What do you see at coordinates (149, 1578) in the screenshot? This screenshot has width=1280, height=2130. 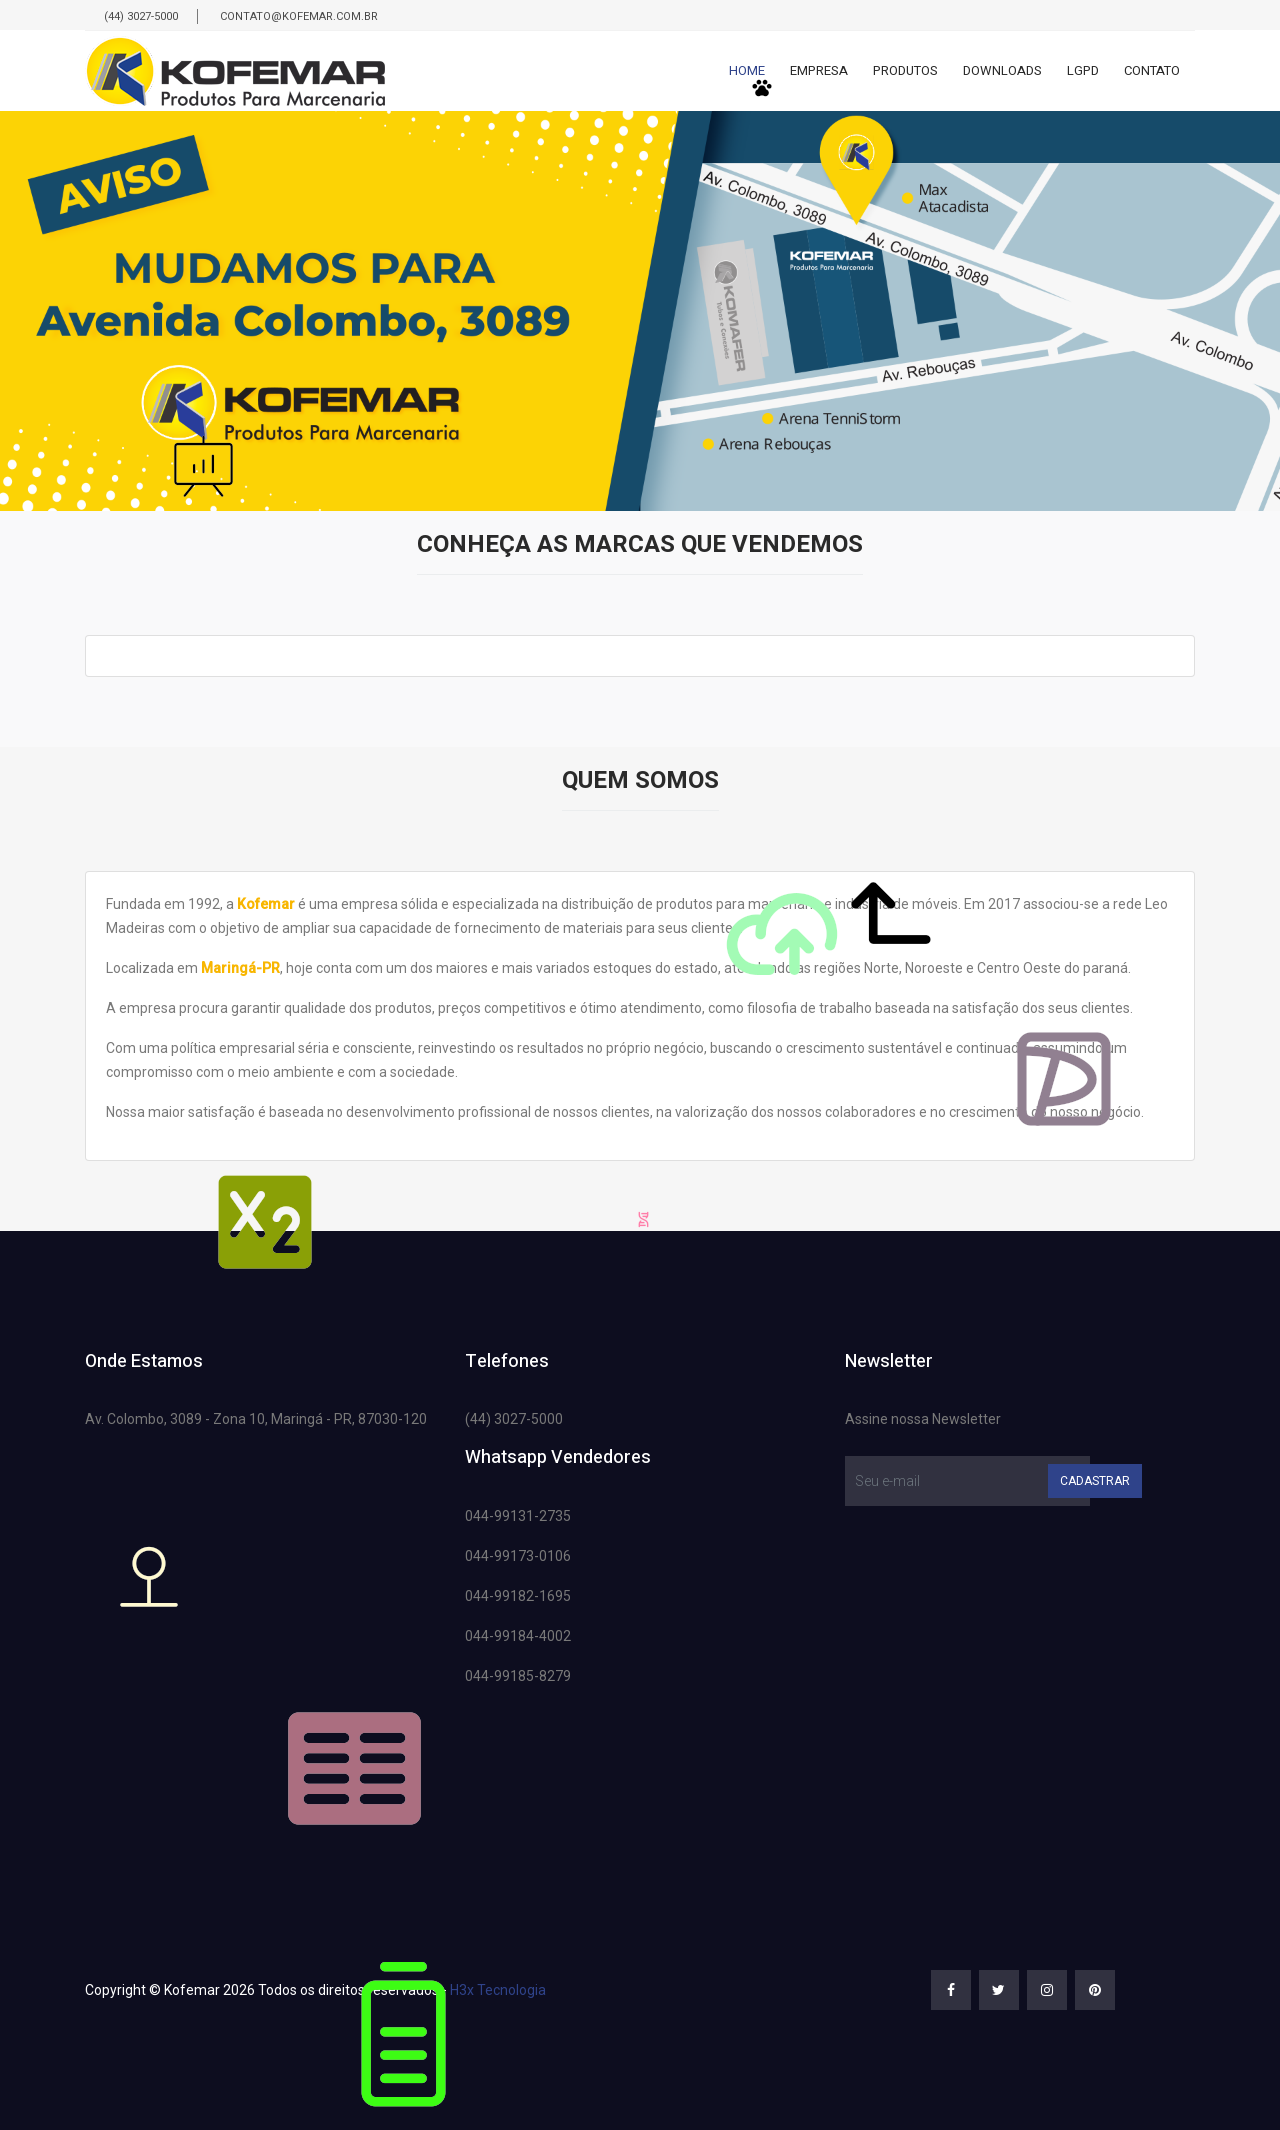 I see `mark a location on the map` at bounding box center [149, 1578].